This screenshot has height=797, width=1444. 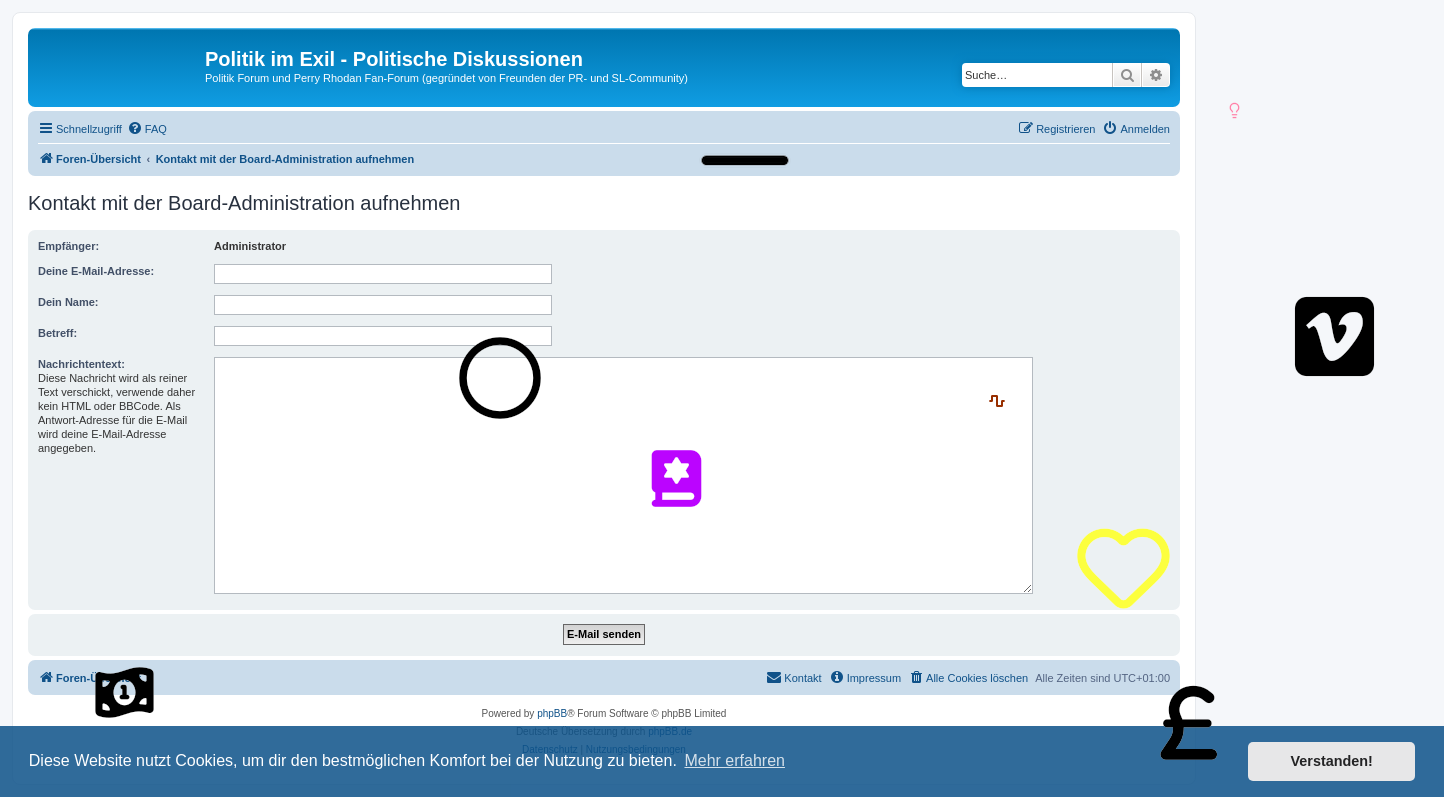 What do you see at coordinates (676, 478) in the screenshot?
I see `access Jewish religious texts or scriptures` at bounding box center [676, 478].